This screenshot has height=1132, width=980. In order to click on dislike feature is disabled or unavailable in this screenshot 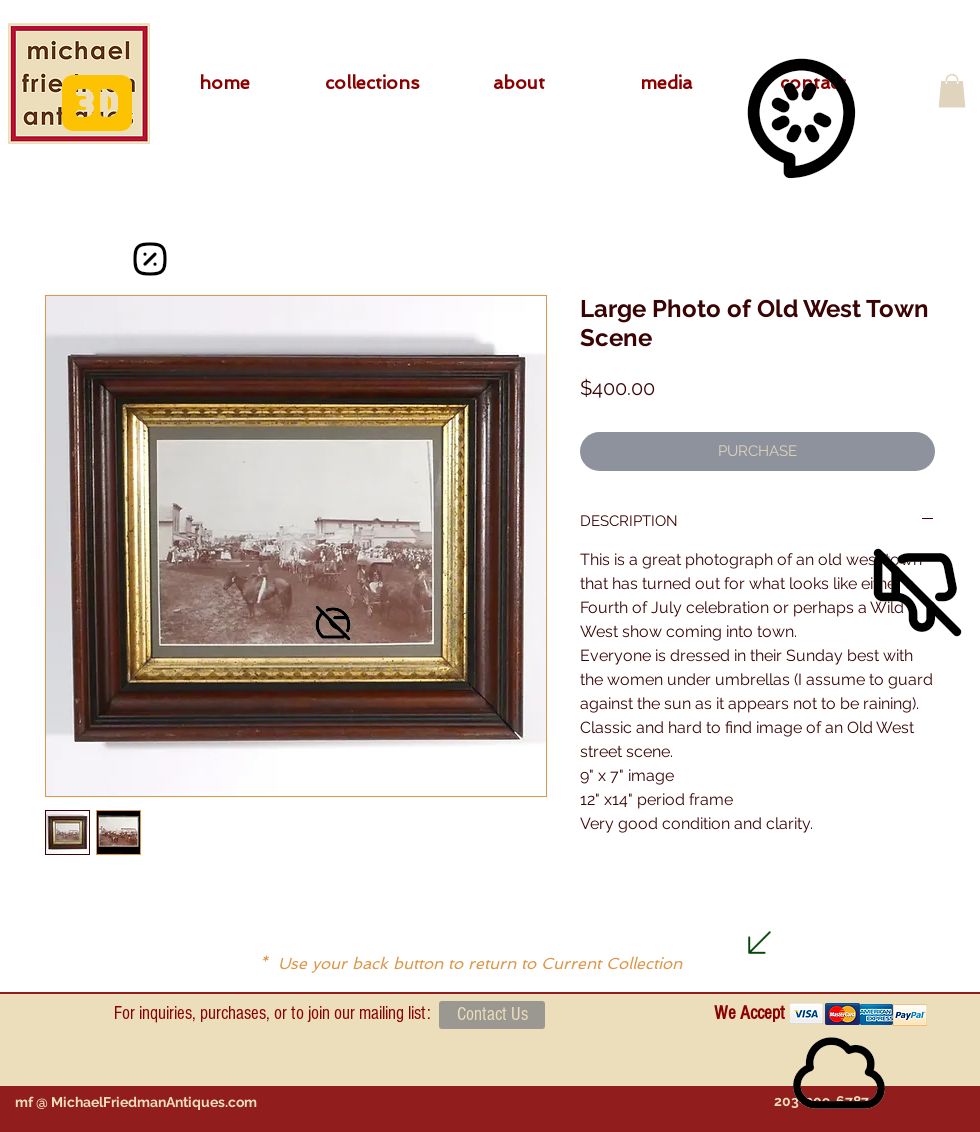, I will do `click(917, 592)`.